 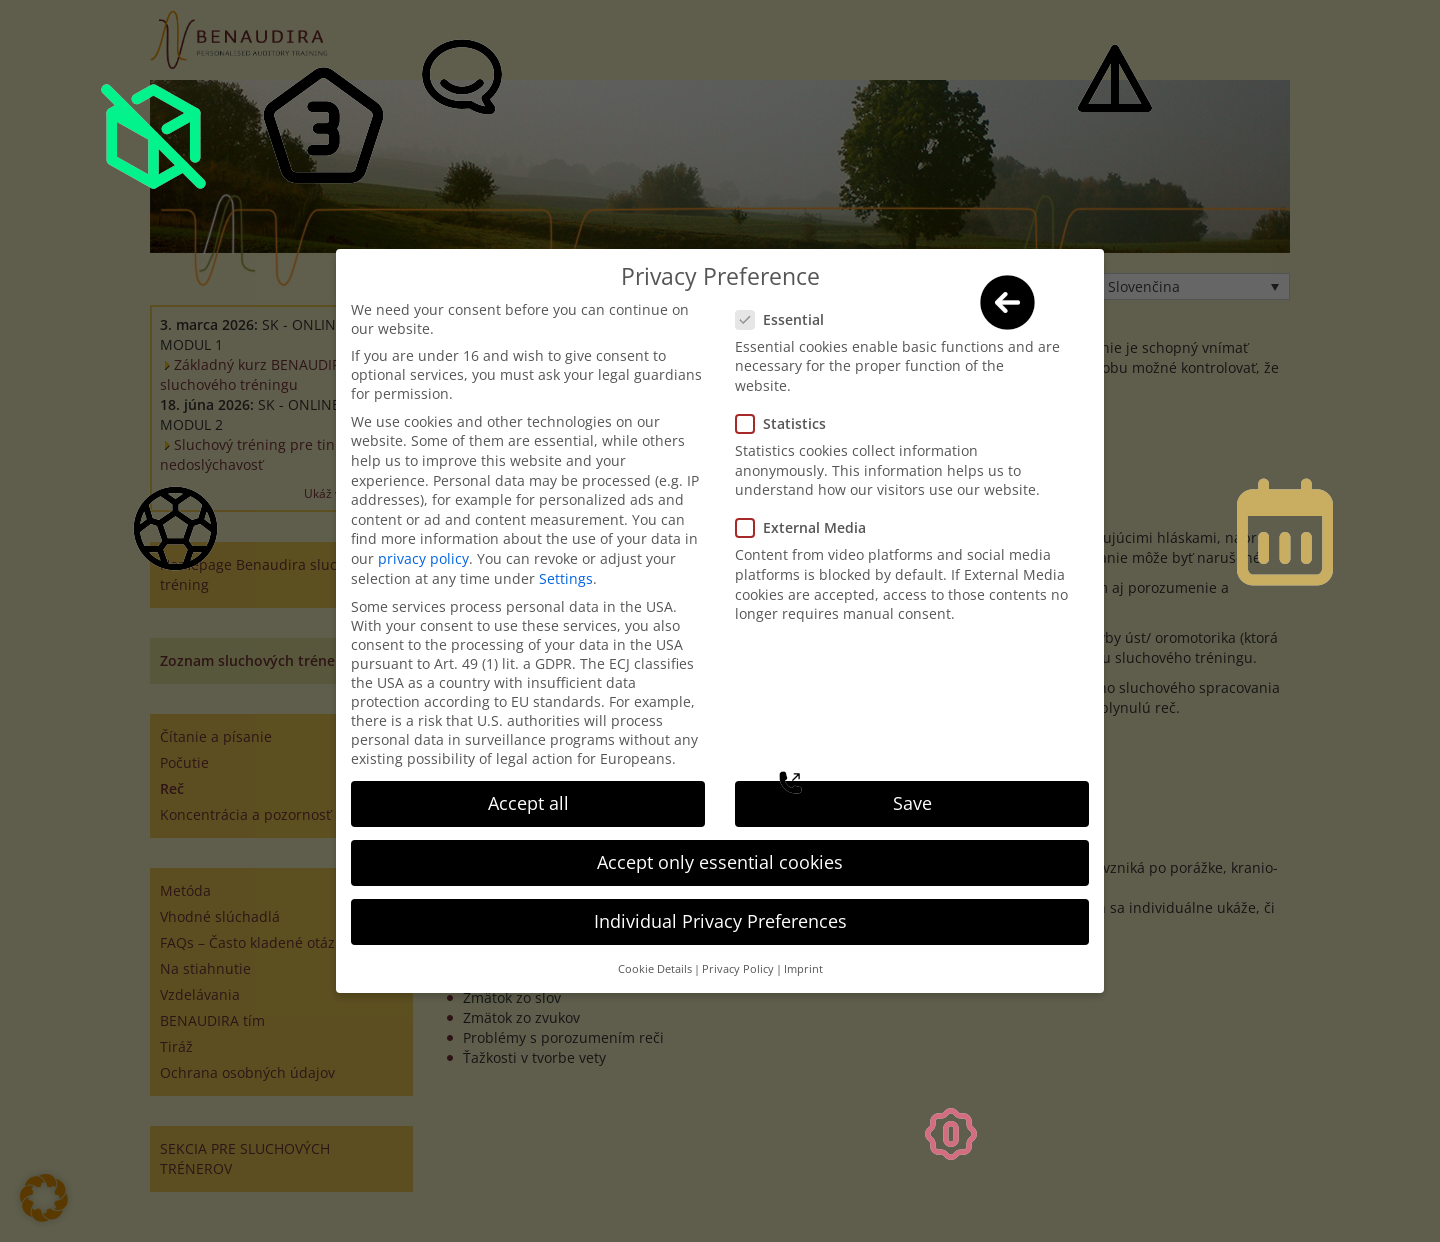 What do you see at coordinates (951, 1134) in the screenshot?
I see `indicates zero items or notifications` at bounding box center [951, 1134].